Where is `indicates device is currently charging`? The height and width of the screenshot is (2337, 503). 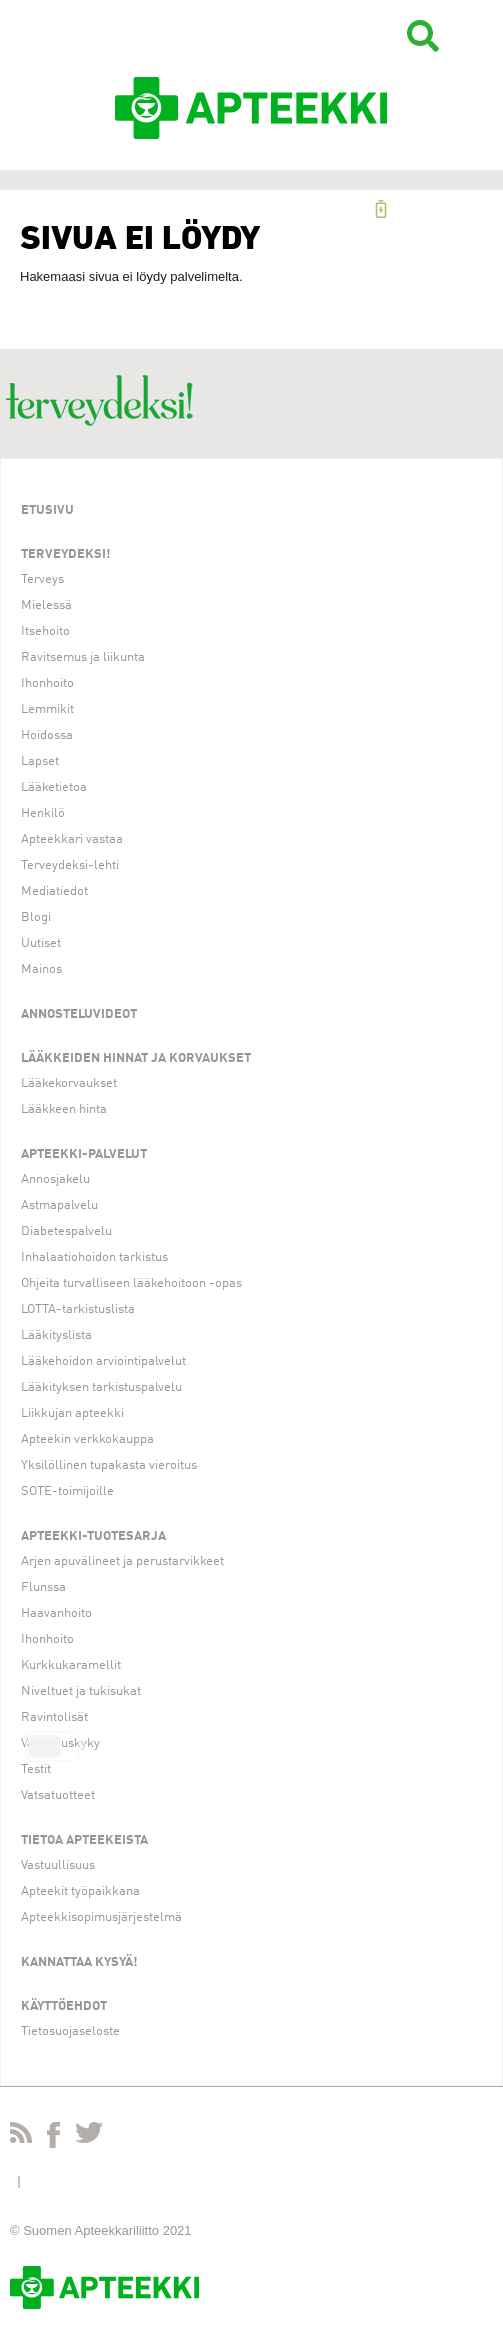
indicates device is currently charging is located at coordinates (381, 209).